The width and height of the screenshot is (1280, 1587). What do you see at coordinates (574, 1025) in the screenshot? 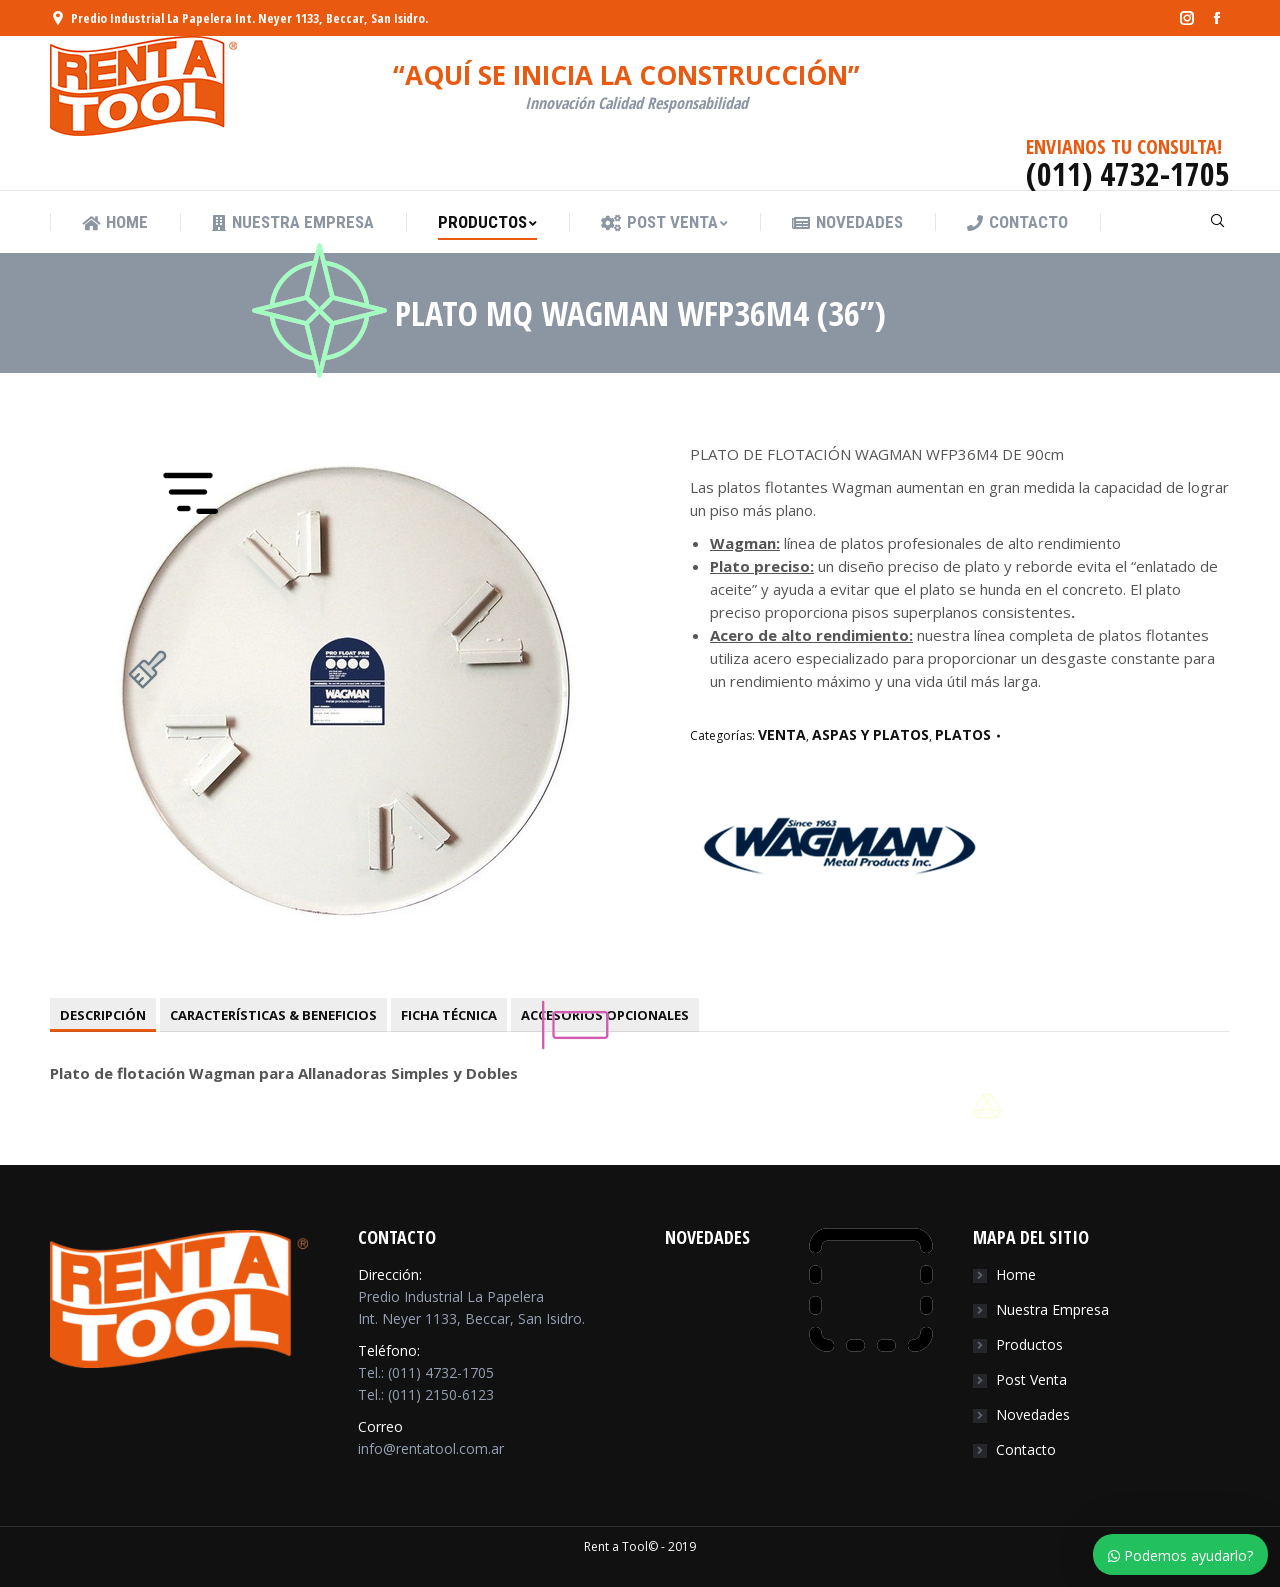
I see `align content to the left` at bounding box center [574, 1025].